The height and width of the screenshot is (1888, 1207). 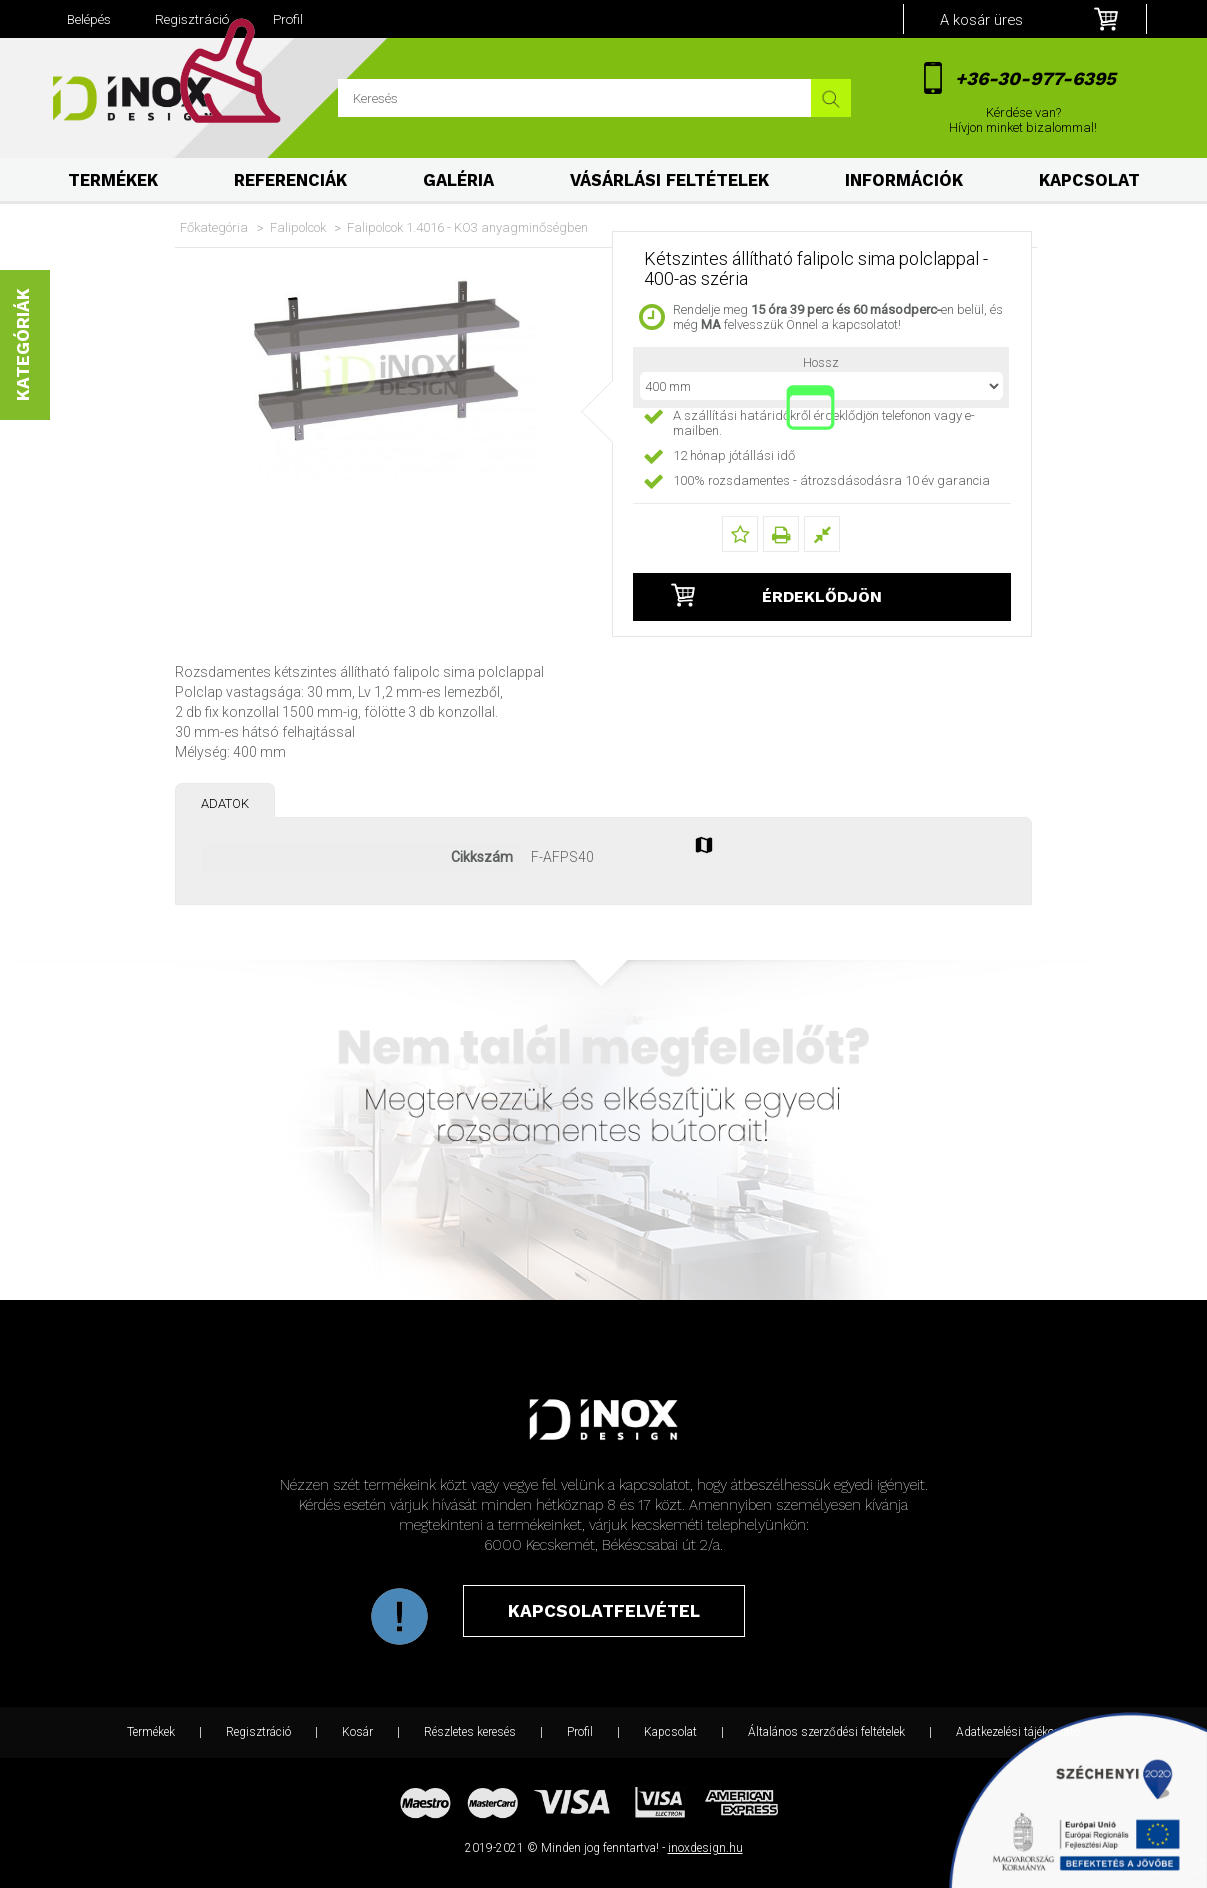 What do you see at coordinates (399, 1616) in the screenshot?
I see `indicates a warning or error state` at bounding box center [399, 1616].